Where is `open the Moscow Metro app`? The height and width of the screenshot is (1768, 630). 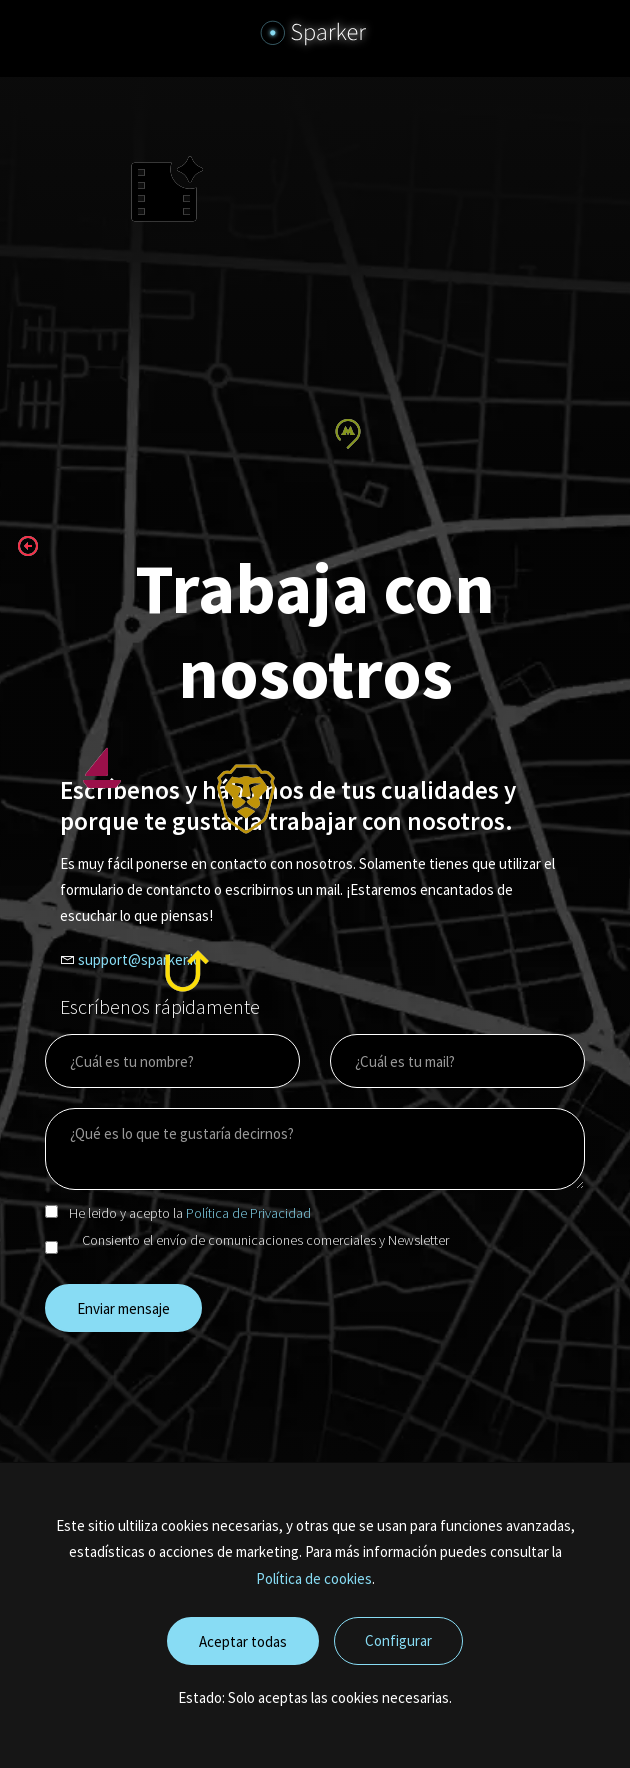 open the Moscow Metro app is located at coordinates (348, 434).